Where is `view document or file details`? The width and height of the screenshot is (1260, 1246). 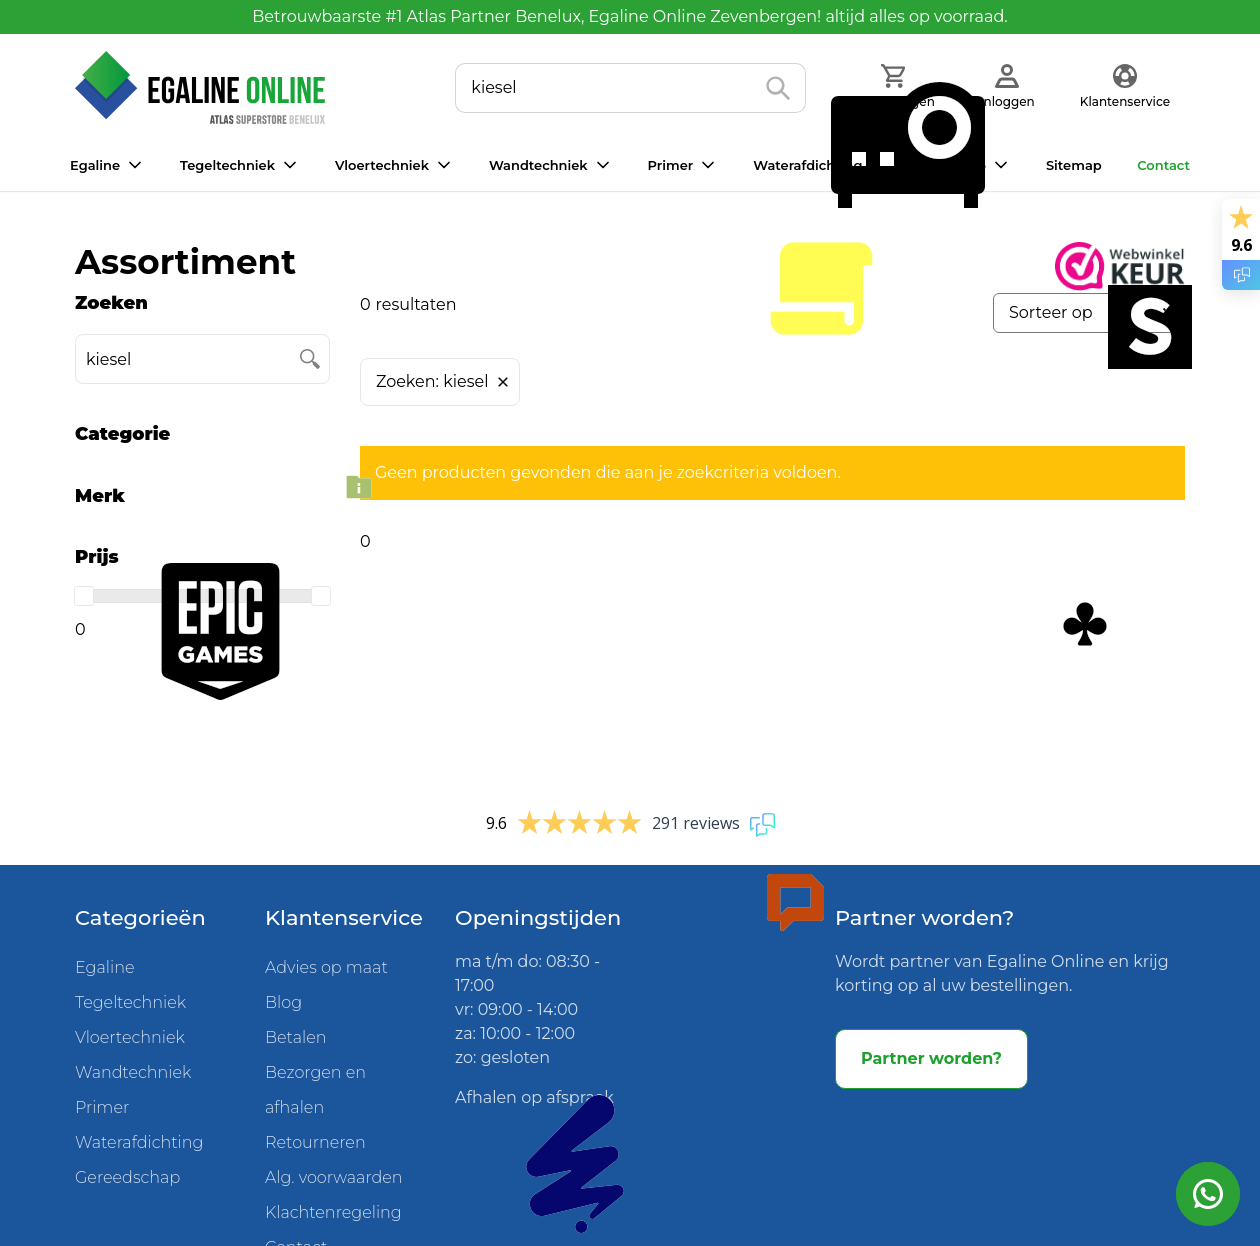
view document or file details is located at coordinates (821, 288).